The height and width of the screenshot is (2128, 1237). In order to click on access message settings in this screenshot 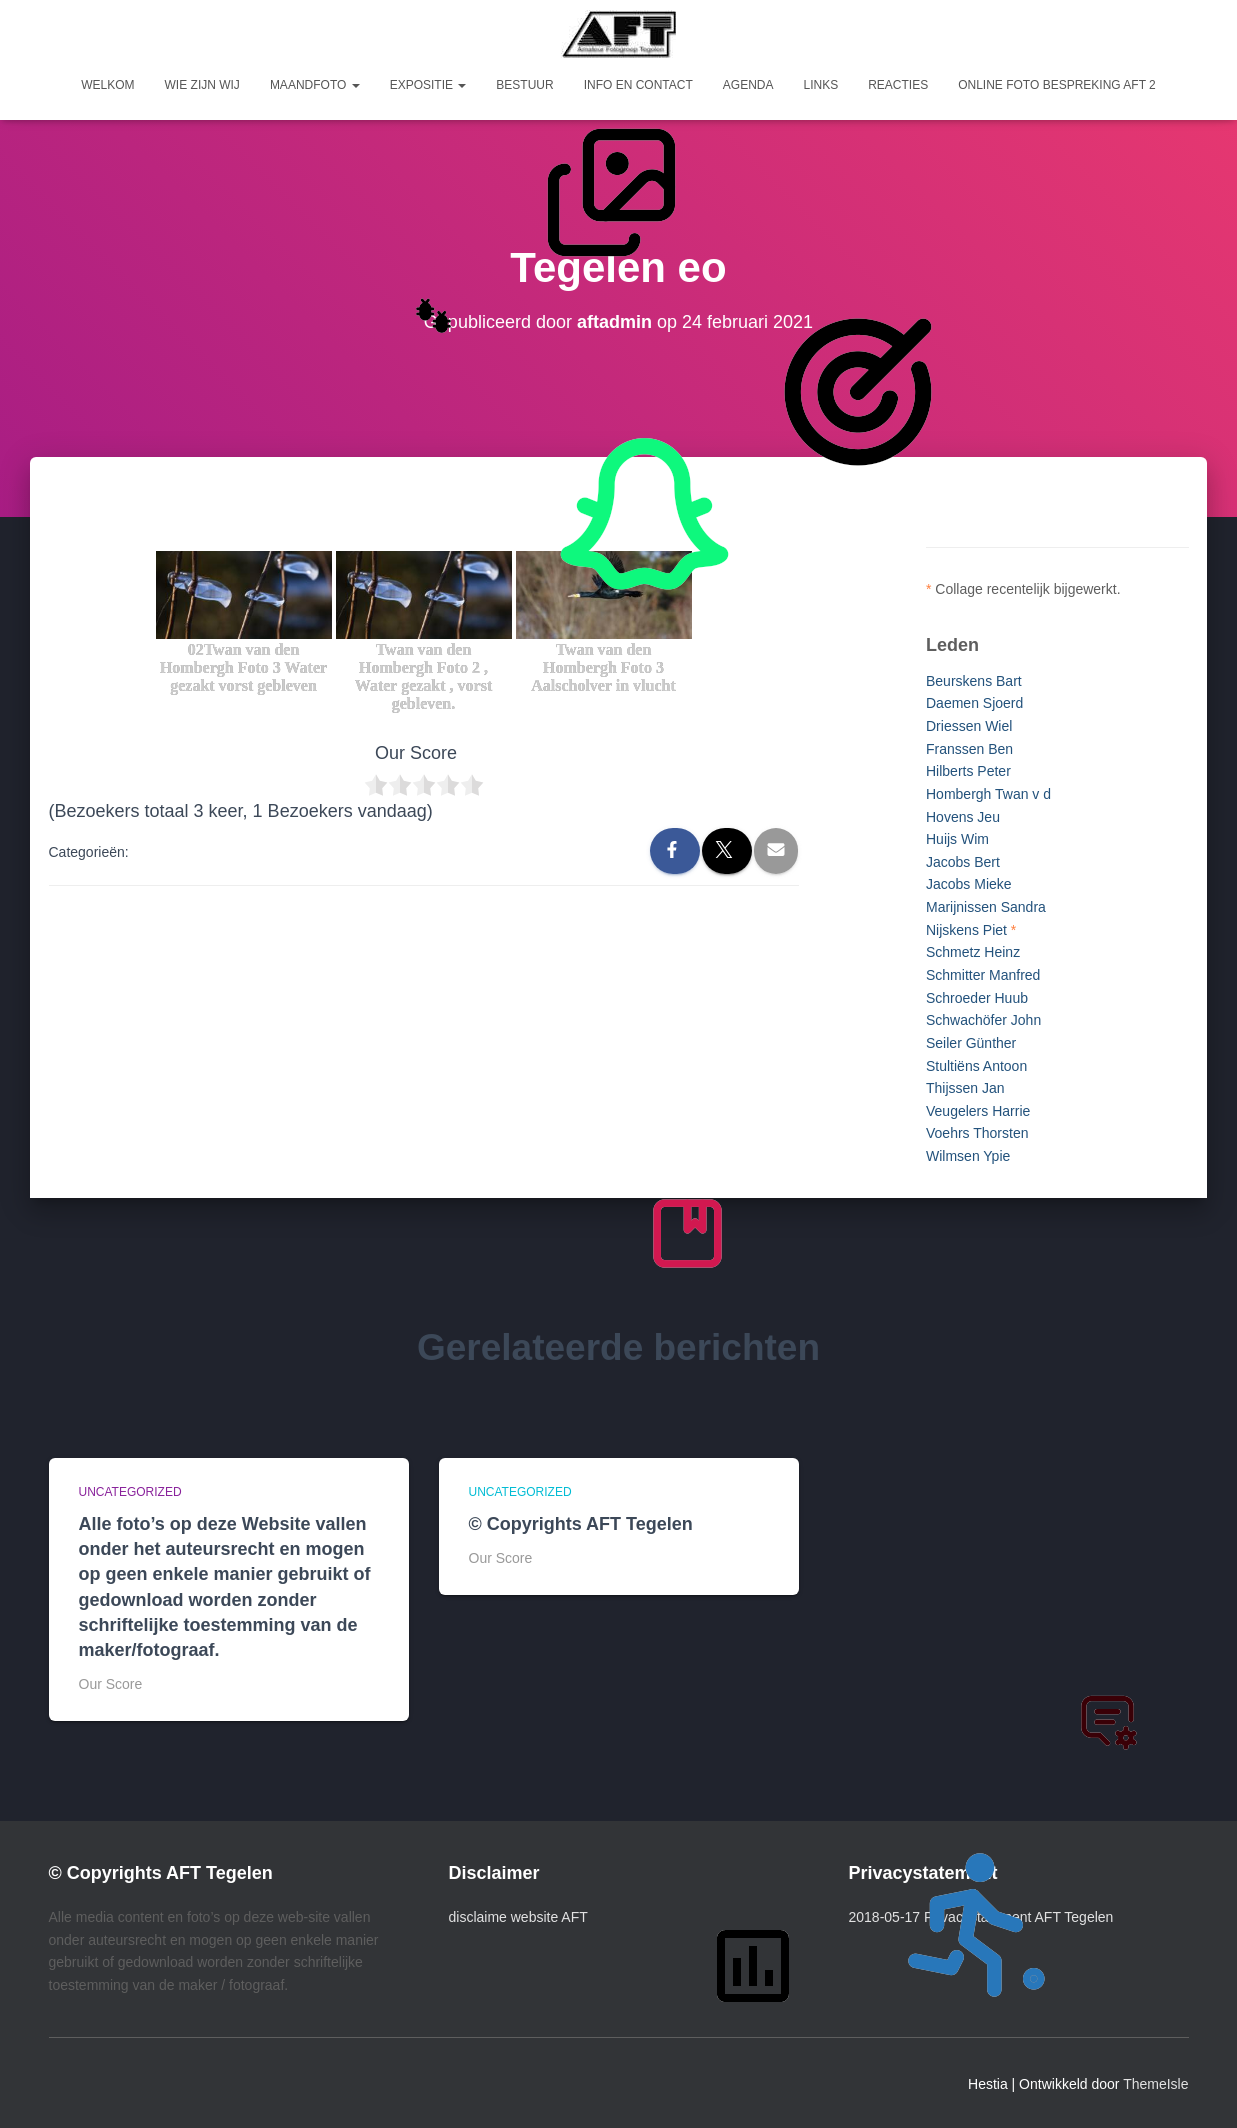, I will do `click(1107, 1719)`.